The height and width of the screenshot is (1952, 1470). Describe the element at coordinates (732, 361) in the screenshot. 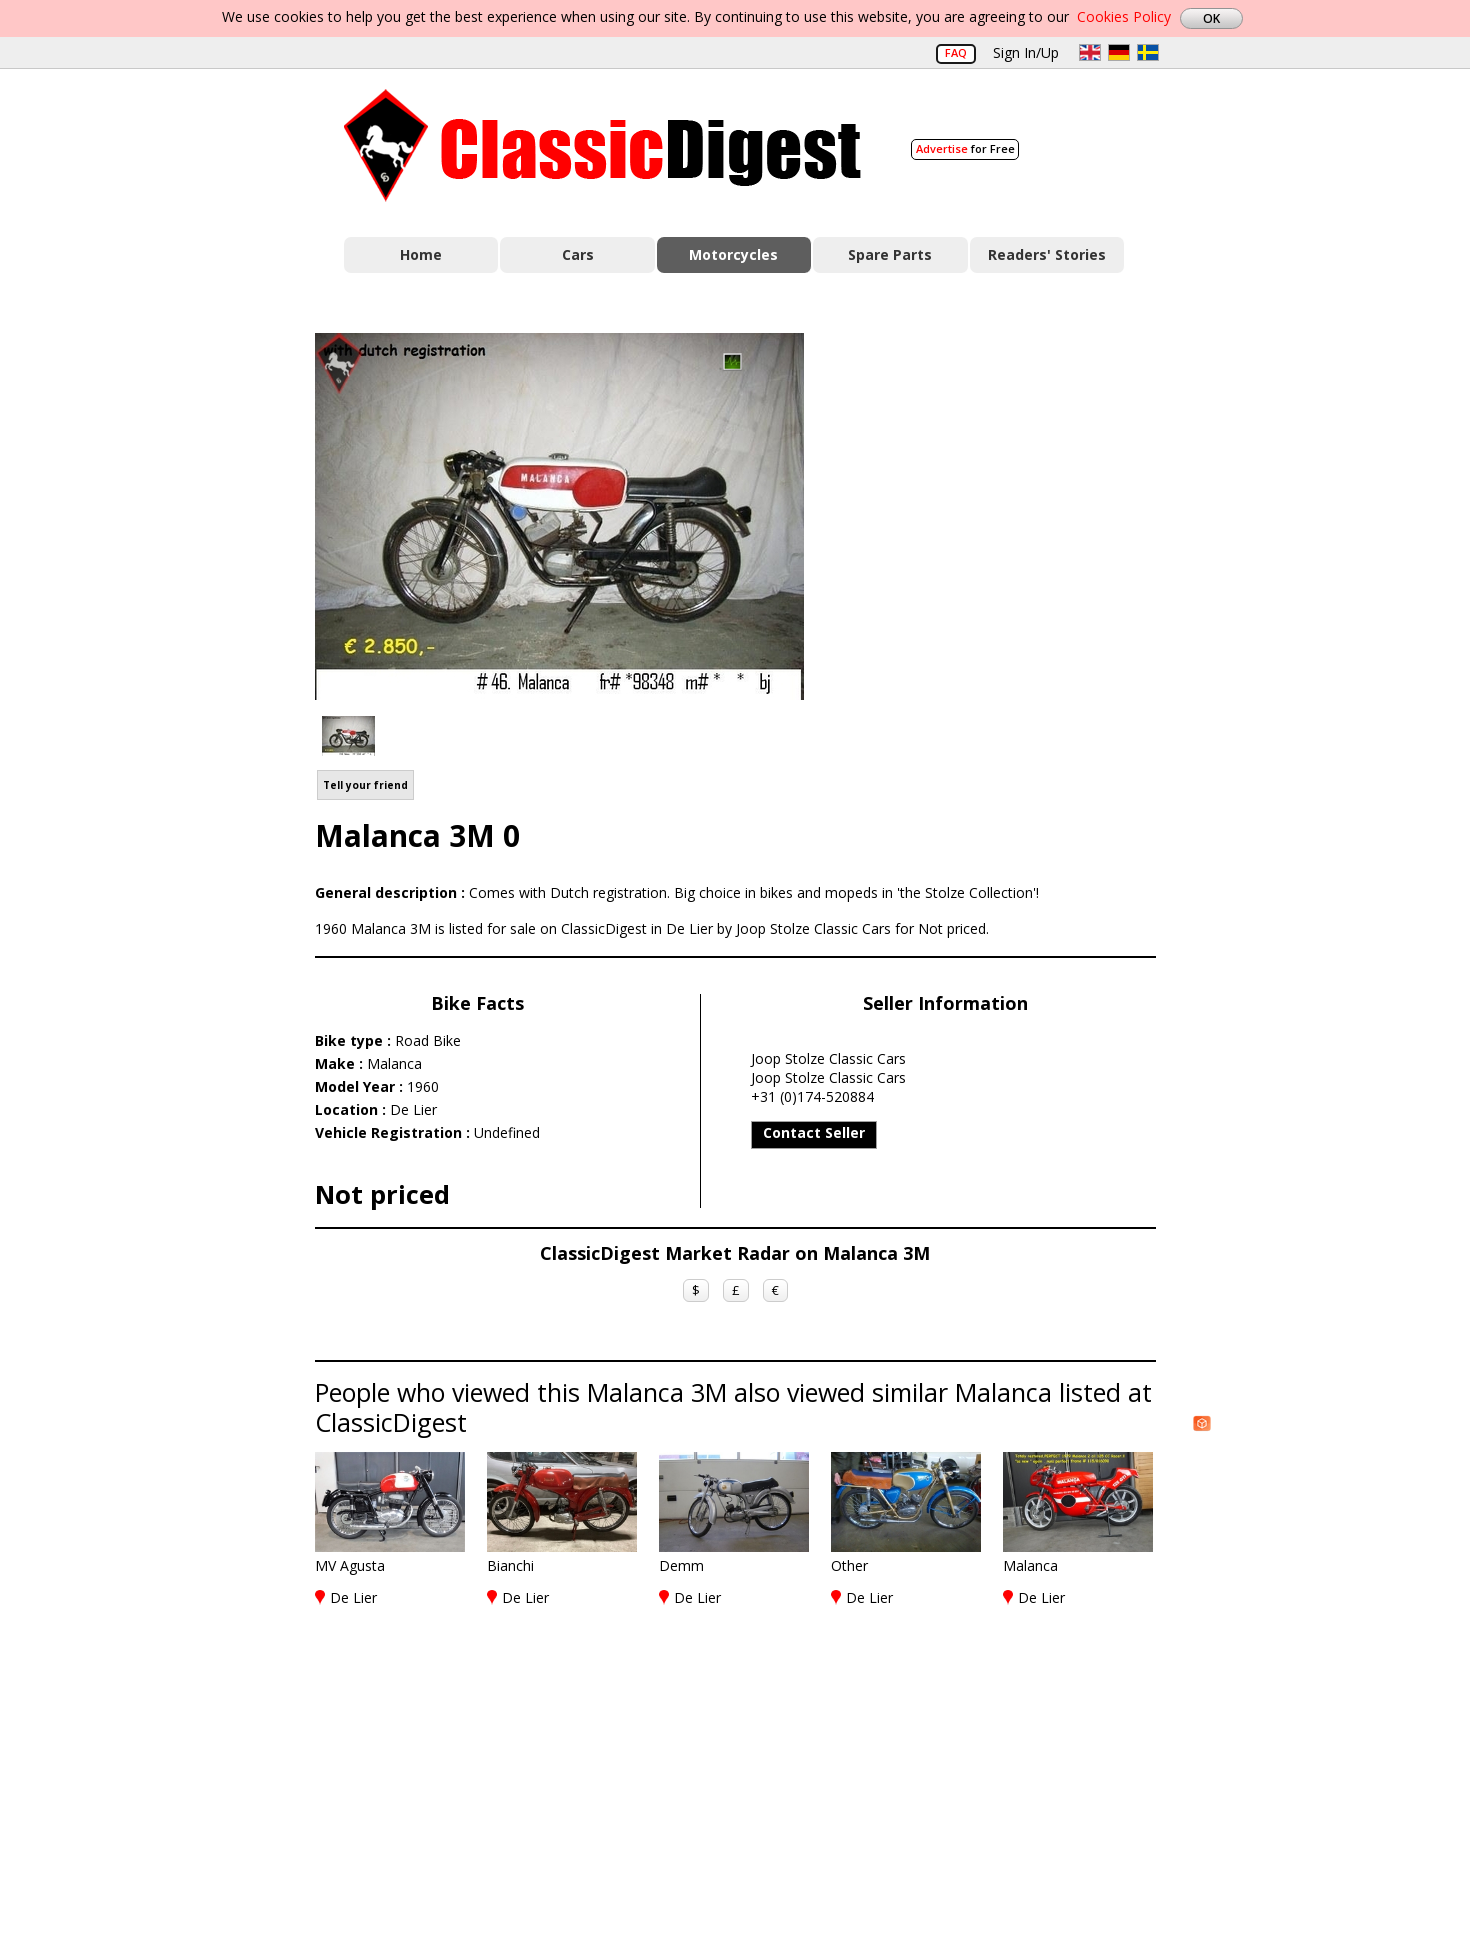

I see `open system monitor to view resource usage` at that location.